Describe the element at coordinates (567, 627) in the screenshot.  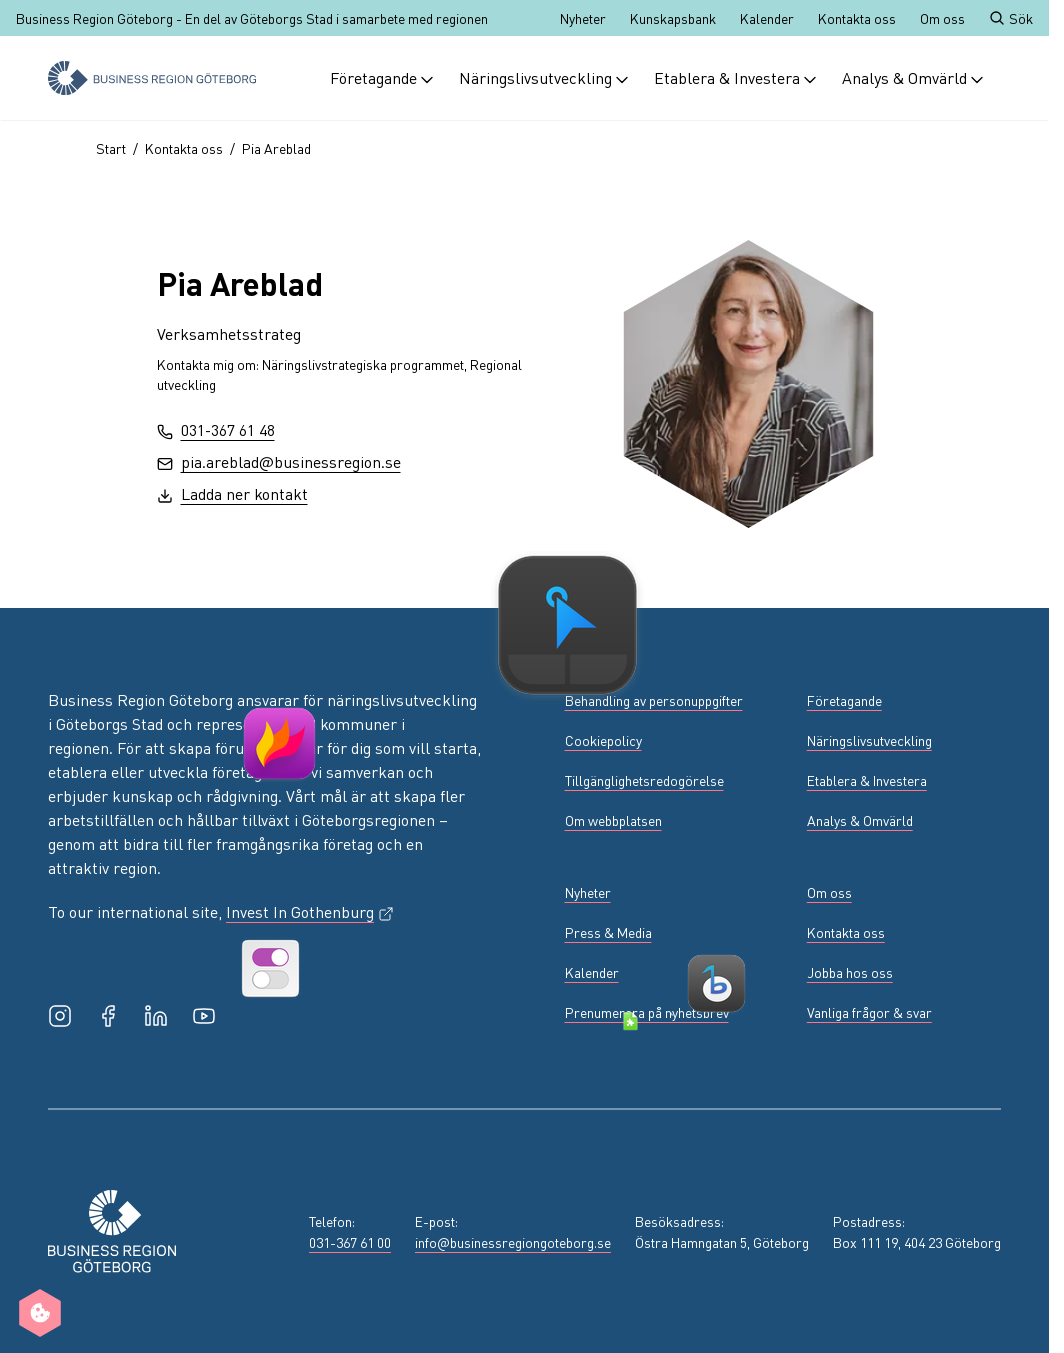
I see `open touchpad settings and preferences` at that location.